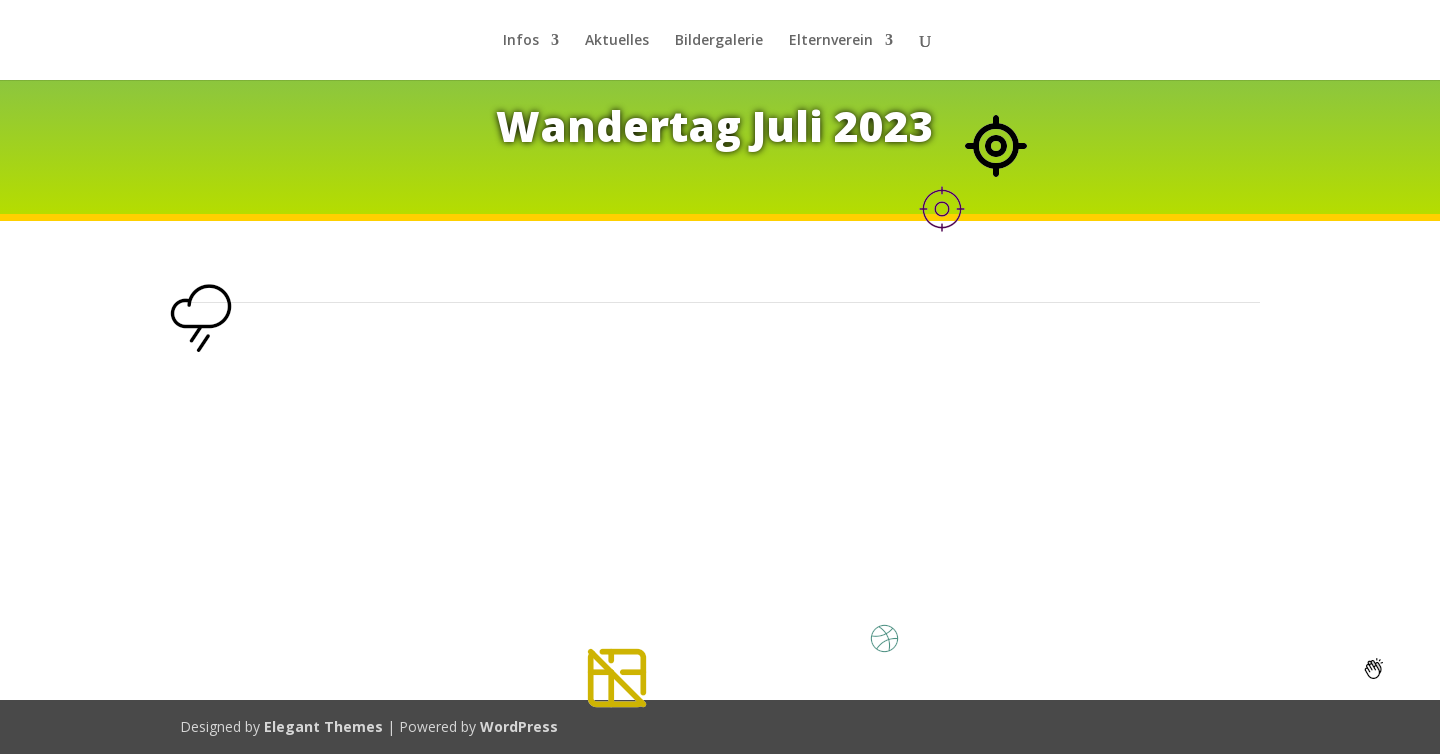  I want to click on center map on current location, so click(996, 146).